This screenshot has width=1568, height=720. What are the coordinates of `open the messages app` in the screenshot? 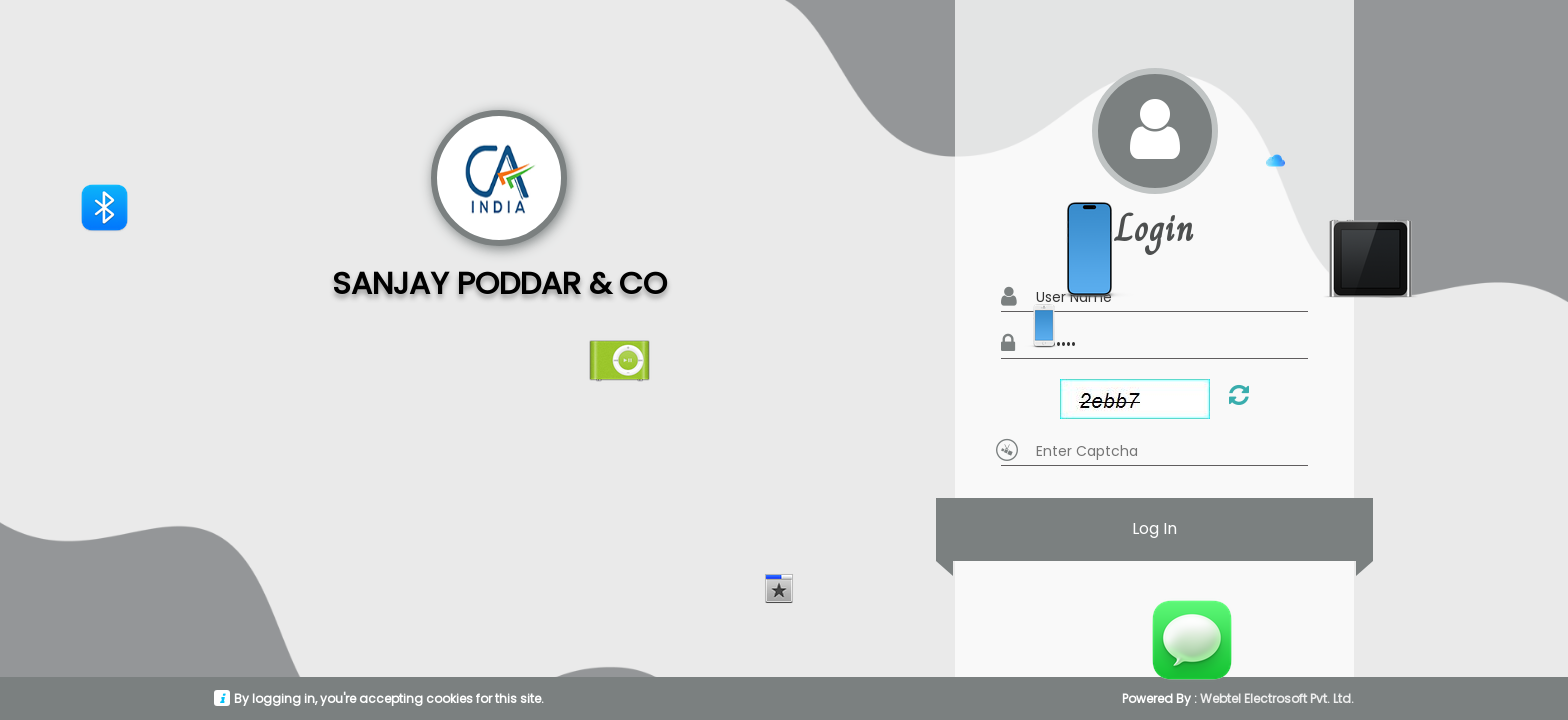 It's located at (1192, 640).